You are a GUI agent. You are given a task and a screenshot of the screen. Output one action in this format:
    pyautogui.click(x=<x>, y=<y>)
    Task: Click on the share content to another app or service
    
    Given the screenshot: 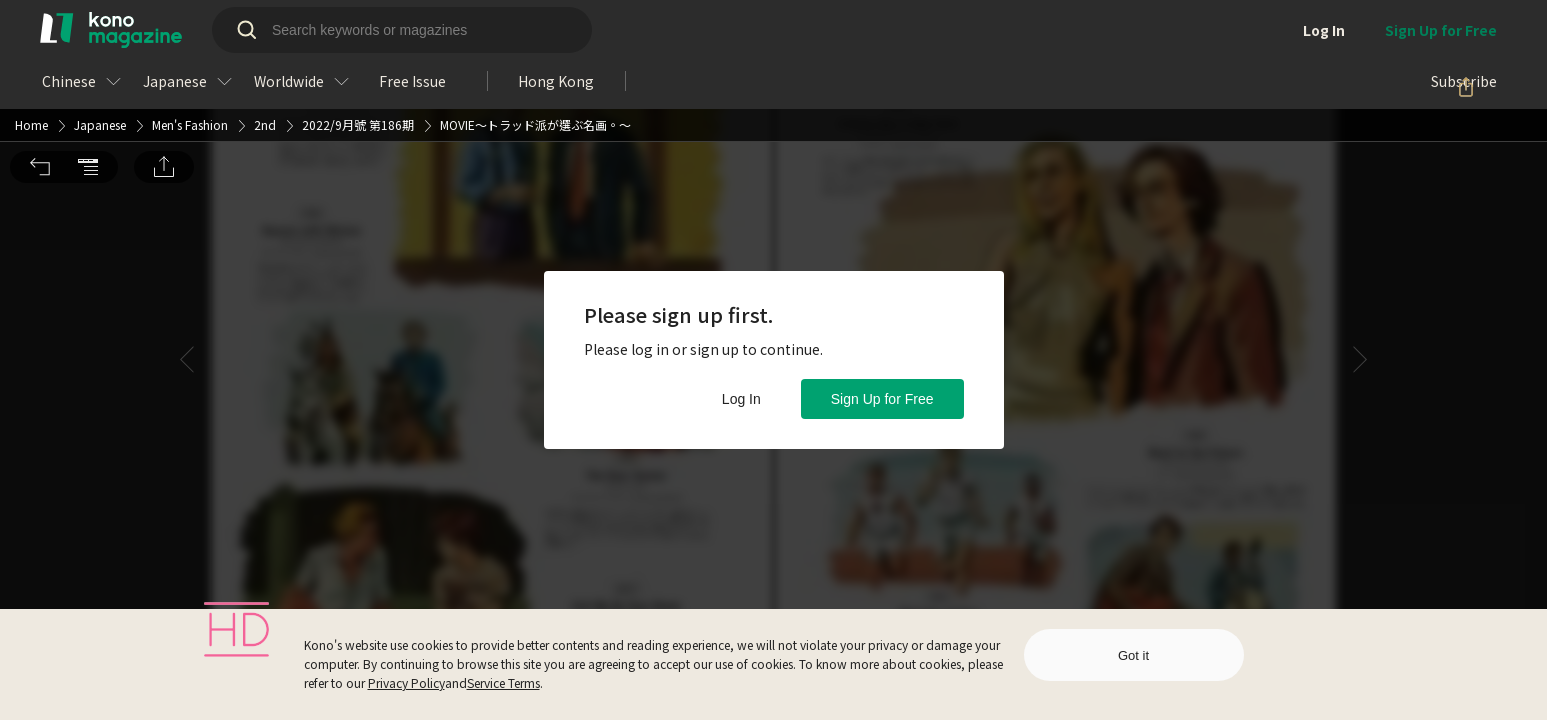 What is the action you would take?
    pyautogui.click(x=1466, y=87)
    